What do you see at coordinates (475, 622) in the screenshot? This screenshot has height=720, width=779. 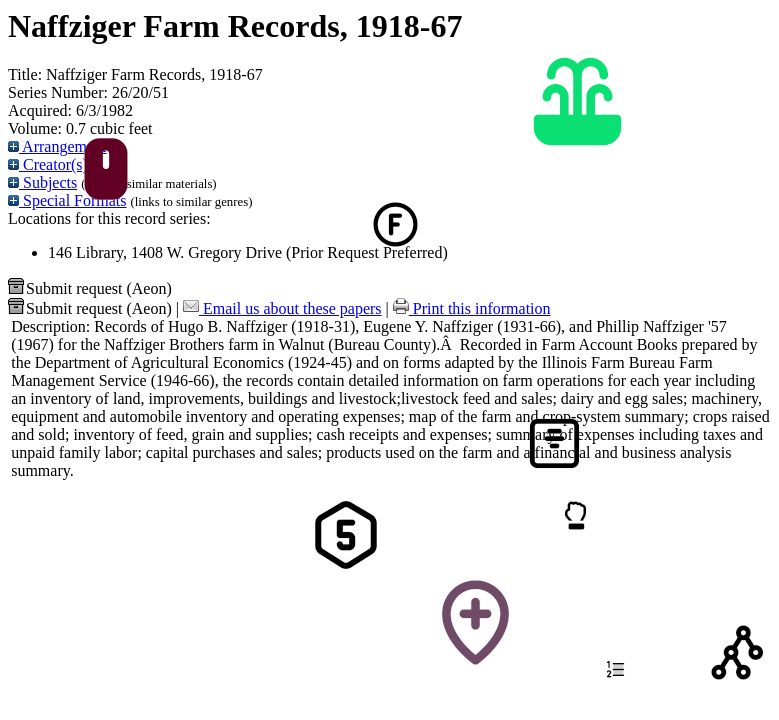 I see `add a new location pin` at bounding box center [475, 622].